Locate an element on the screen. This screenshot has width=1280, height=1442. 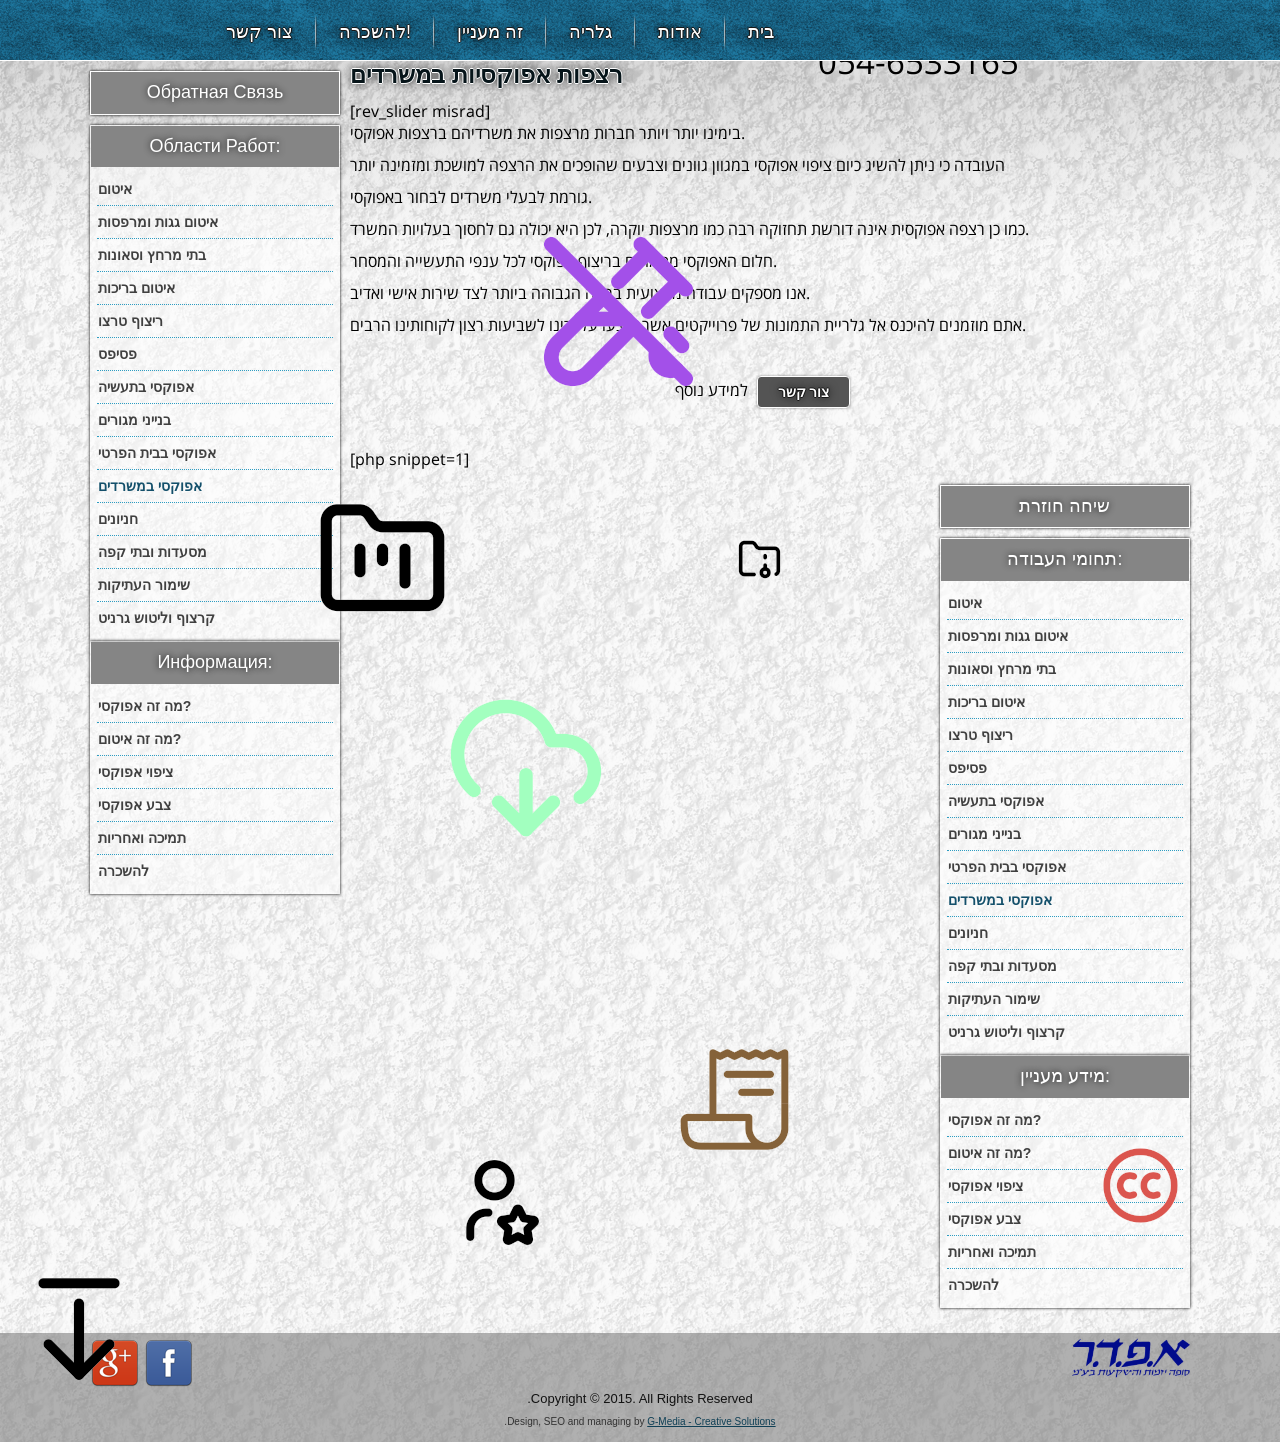
view purchase receipt or transaction history is located at coordinates (734, 1099).